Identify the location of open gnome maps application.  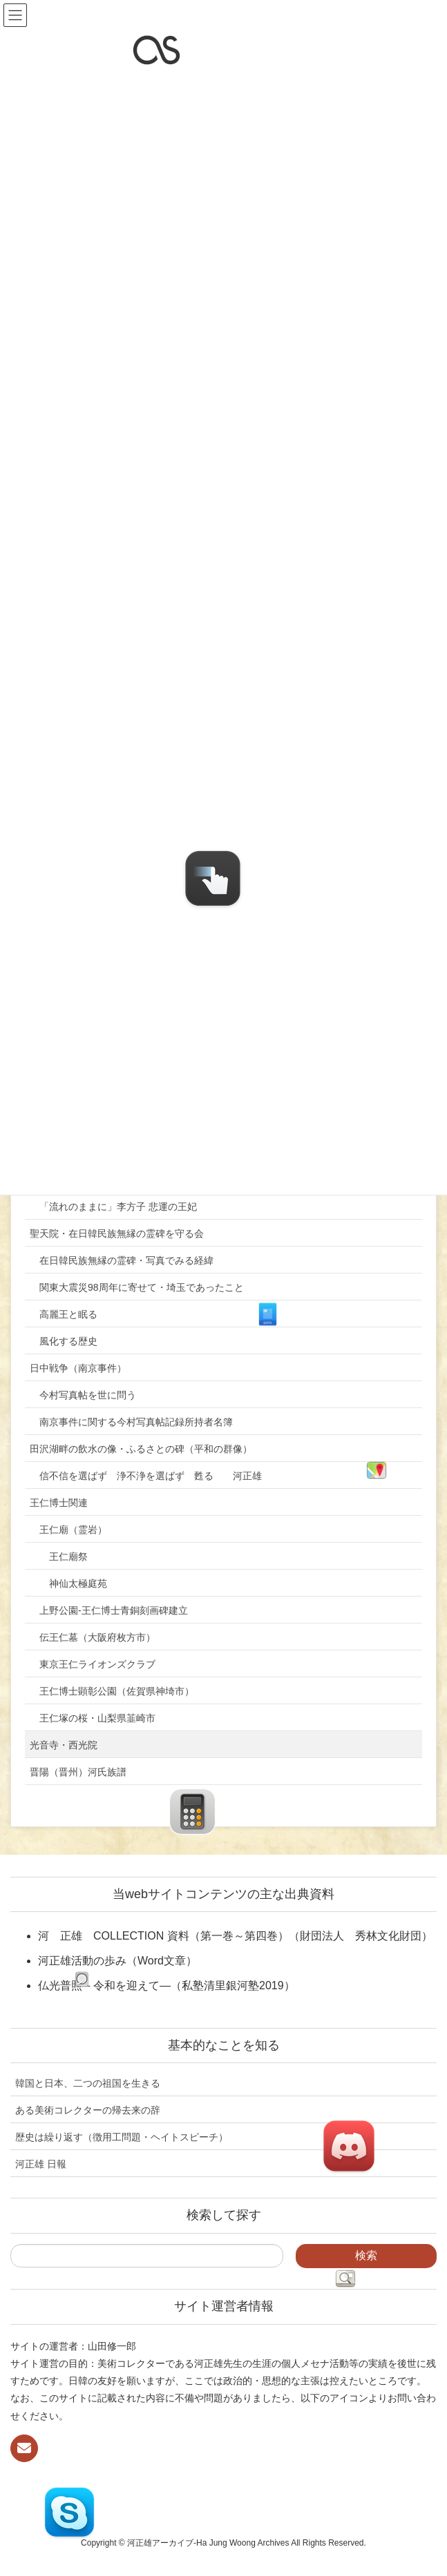
(377, 1470).